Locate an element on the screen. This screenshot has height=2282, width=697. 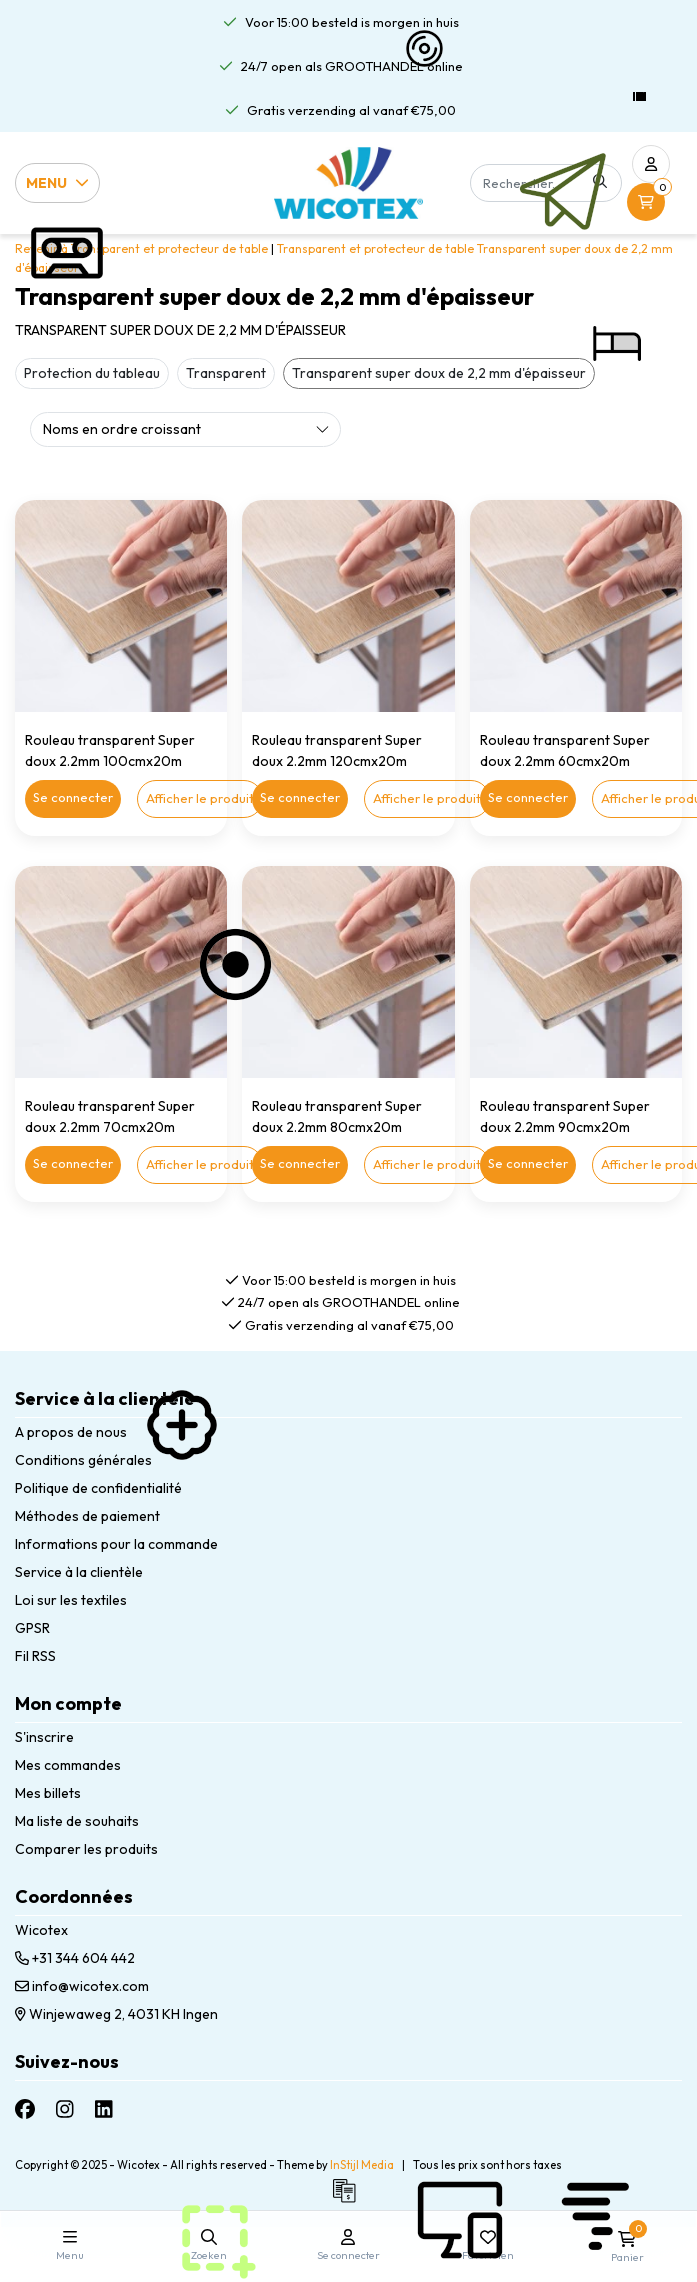
view hotel or accommodation options is located at coordinates (615, 343).